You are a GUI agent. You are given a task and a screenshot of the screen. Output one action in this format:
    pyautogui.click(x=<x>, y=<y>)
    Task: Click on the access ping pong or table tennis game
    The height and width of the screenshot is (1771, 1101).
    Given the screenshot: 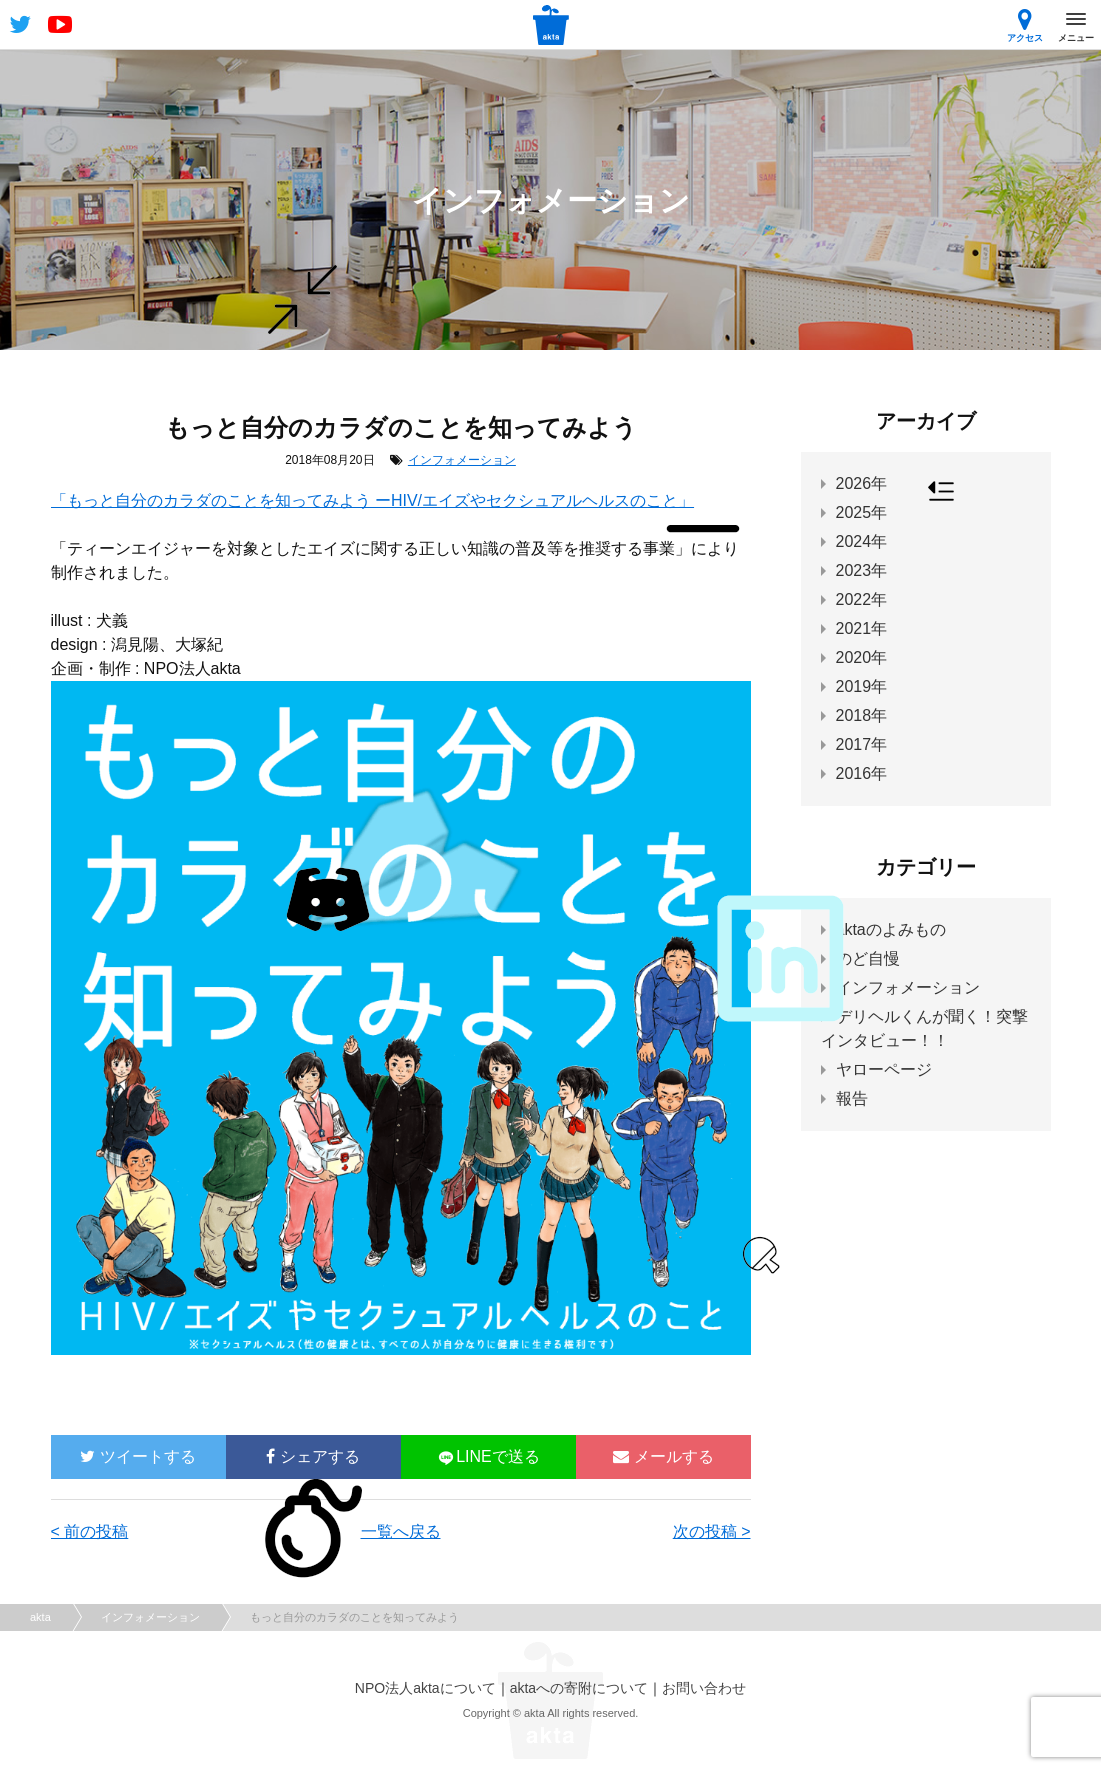 What is the action you would take?
    pyautogui.click(x=760, y=1254)
    